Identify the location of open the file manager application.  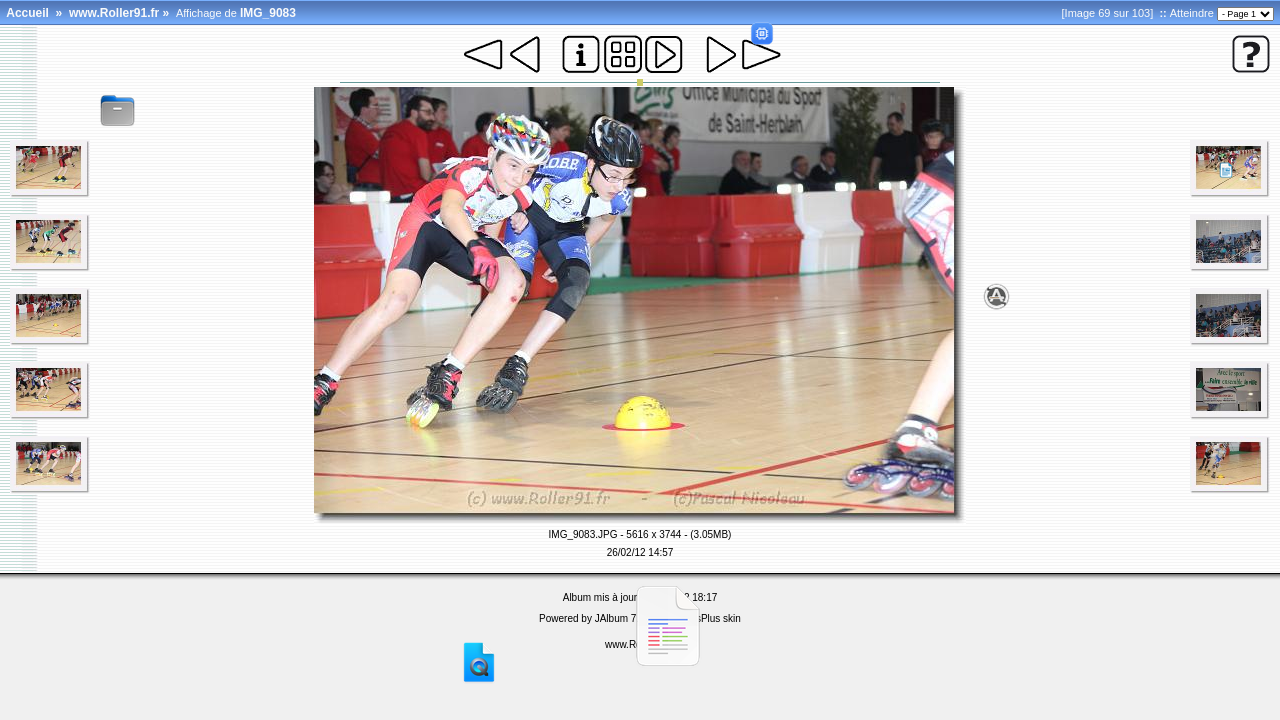
(117, 110).